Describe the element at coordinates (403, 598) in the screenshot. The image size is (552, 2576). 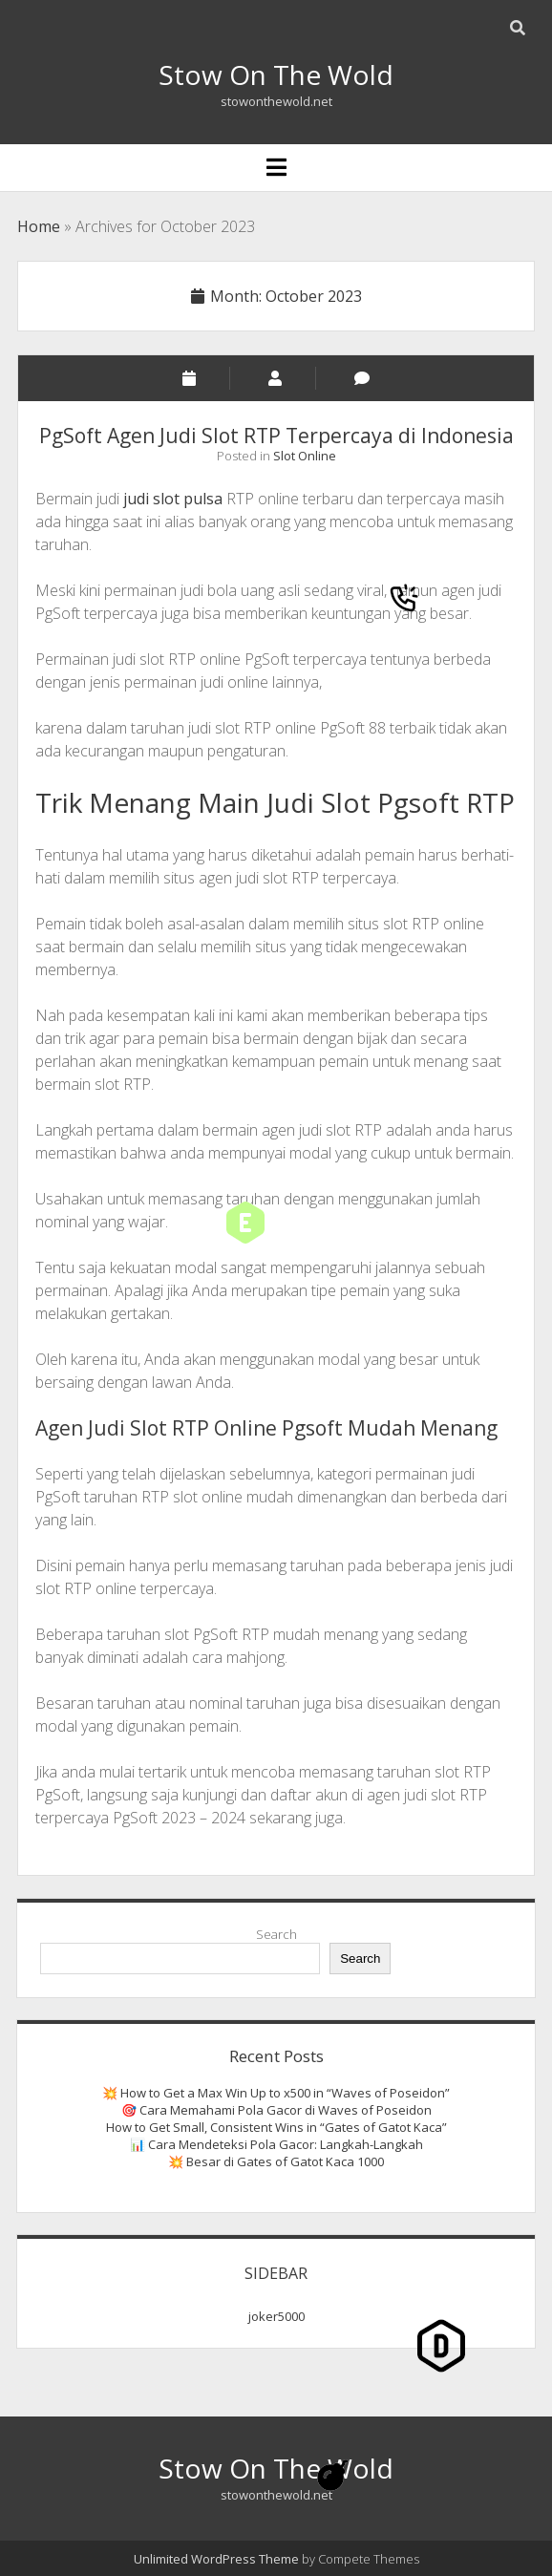
I see `incoming call notification` at that location.